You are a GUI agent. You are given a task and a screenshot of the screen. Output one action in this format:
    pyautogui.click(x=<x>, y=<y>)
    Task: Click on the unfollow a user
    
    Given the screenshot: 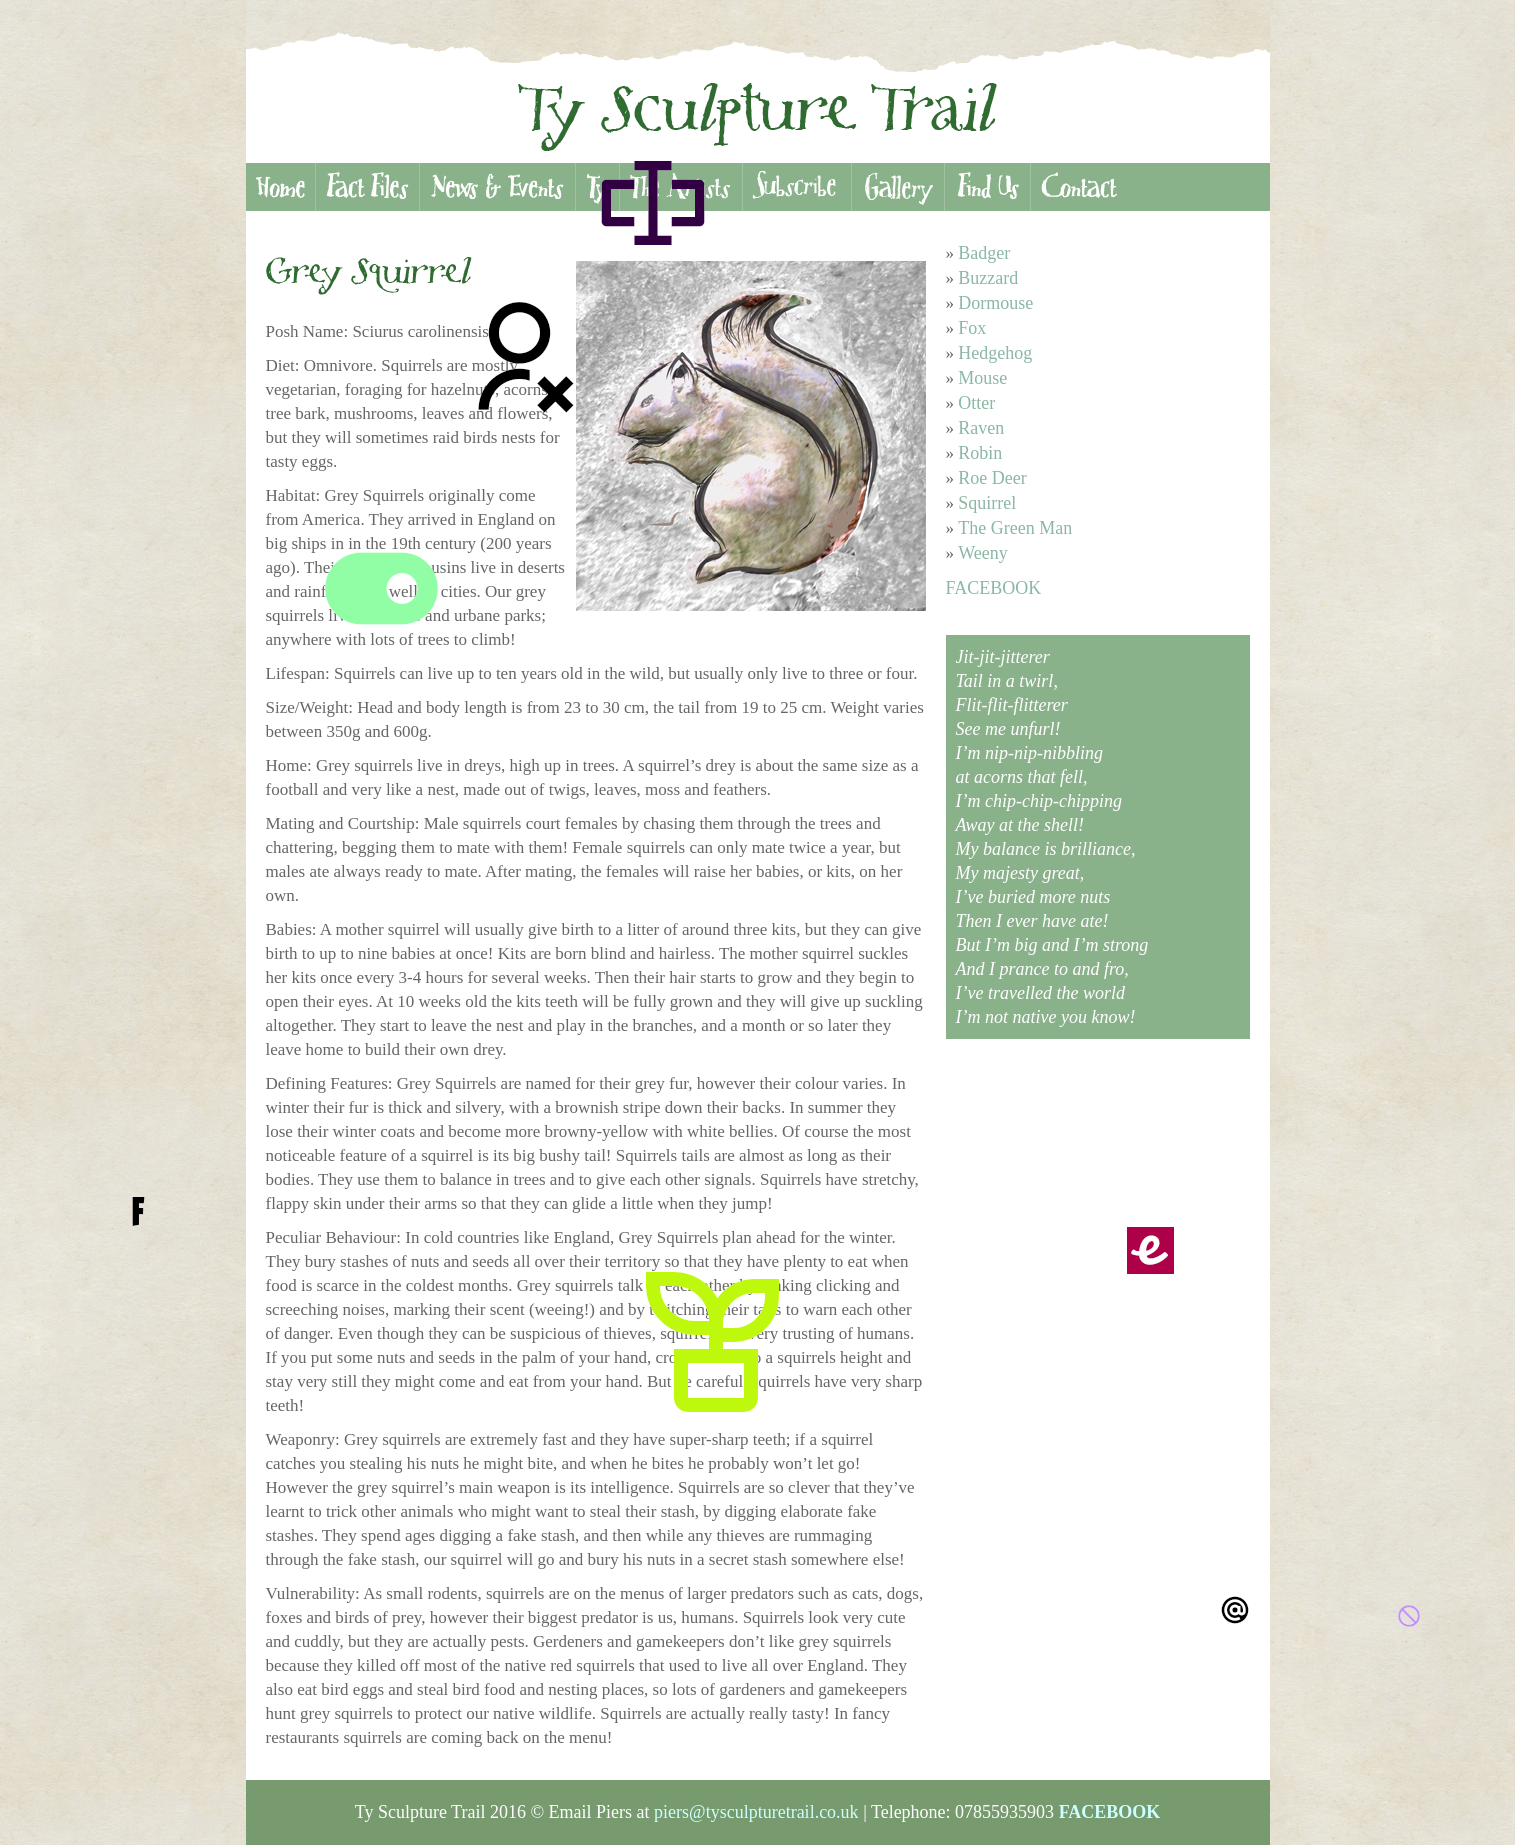 What is the action you would take?
    pyautogui.click(x=519, y=358)
    